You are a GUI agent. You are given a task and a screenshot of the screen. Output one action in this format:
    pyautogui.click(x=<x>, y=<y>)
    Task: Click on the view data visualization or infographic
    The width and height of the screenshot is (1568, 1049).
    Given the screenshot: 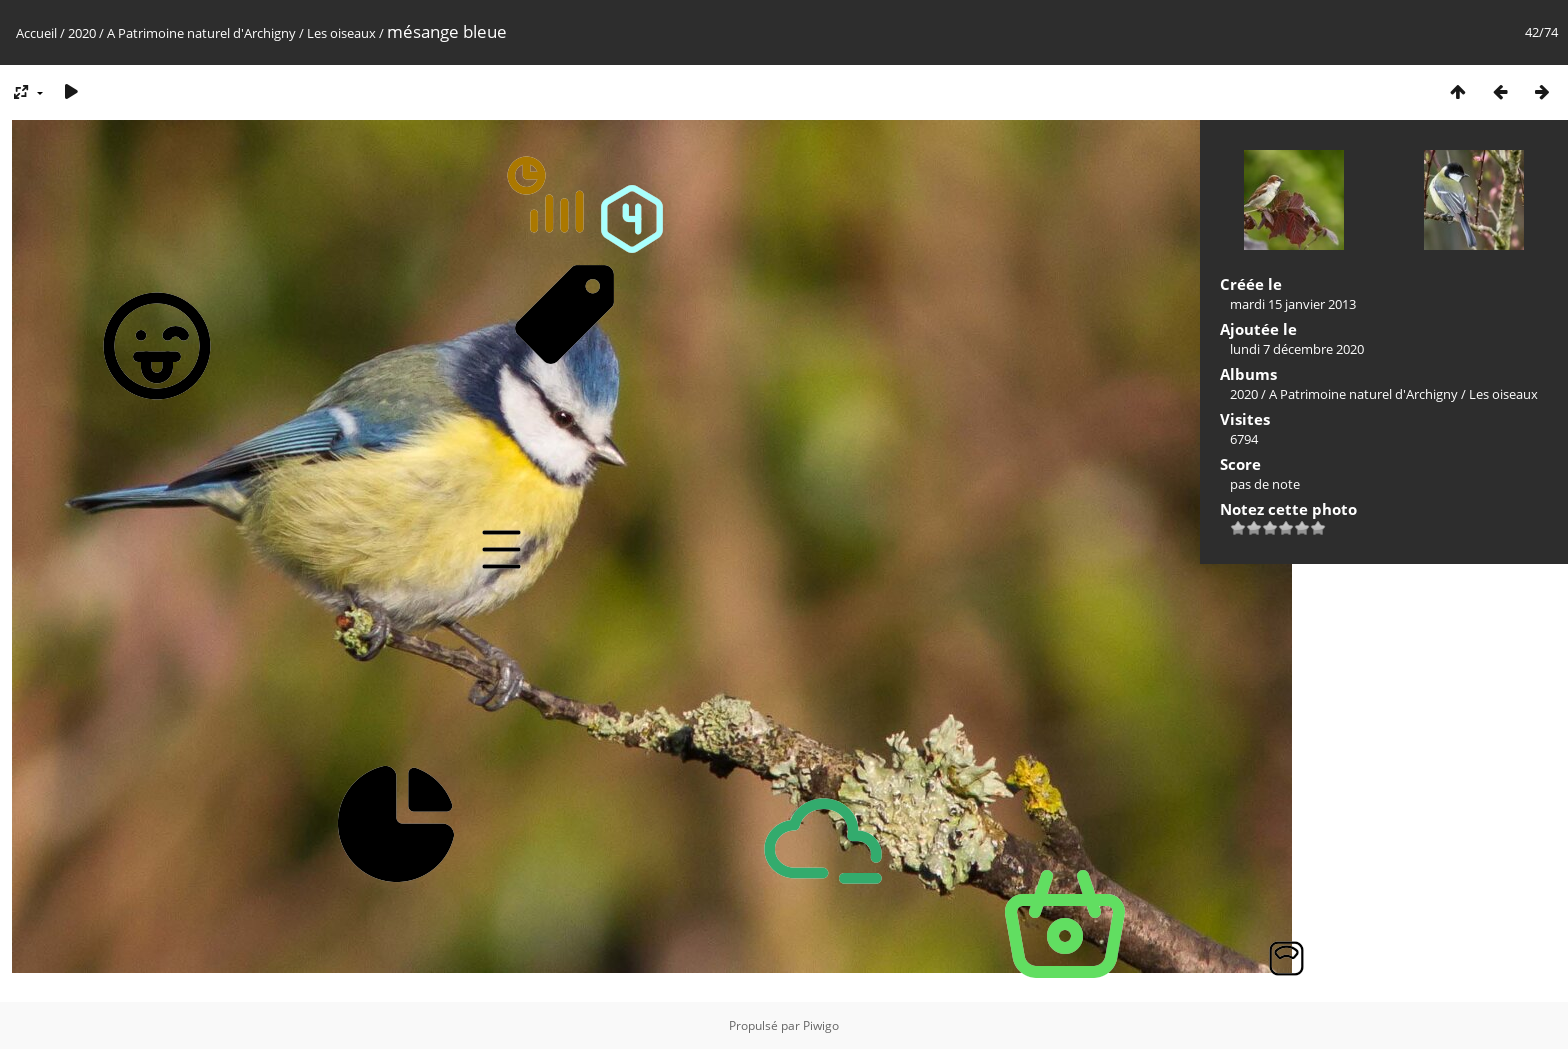 What is the action you would take?
    pyautogui.click(x=545, y=194)
    